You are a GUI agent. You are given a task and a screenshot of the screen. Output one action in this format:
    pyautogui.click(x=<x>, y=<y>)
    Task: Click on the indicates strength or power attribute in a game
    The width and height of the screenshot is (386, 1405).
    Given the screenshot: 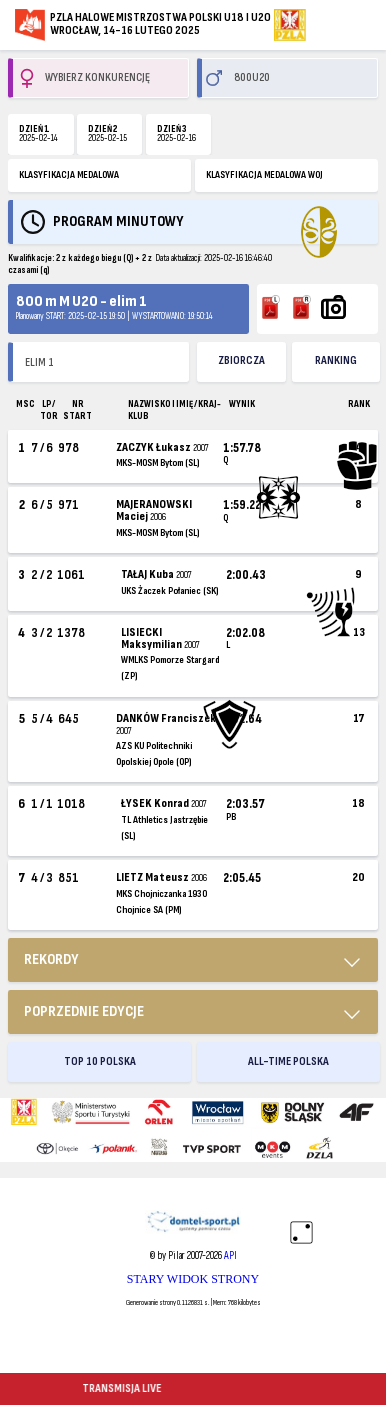 What is the action you would take?
    pyautogui.click(x=356, y=465)
    